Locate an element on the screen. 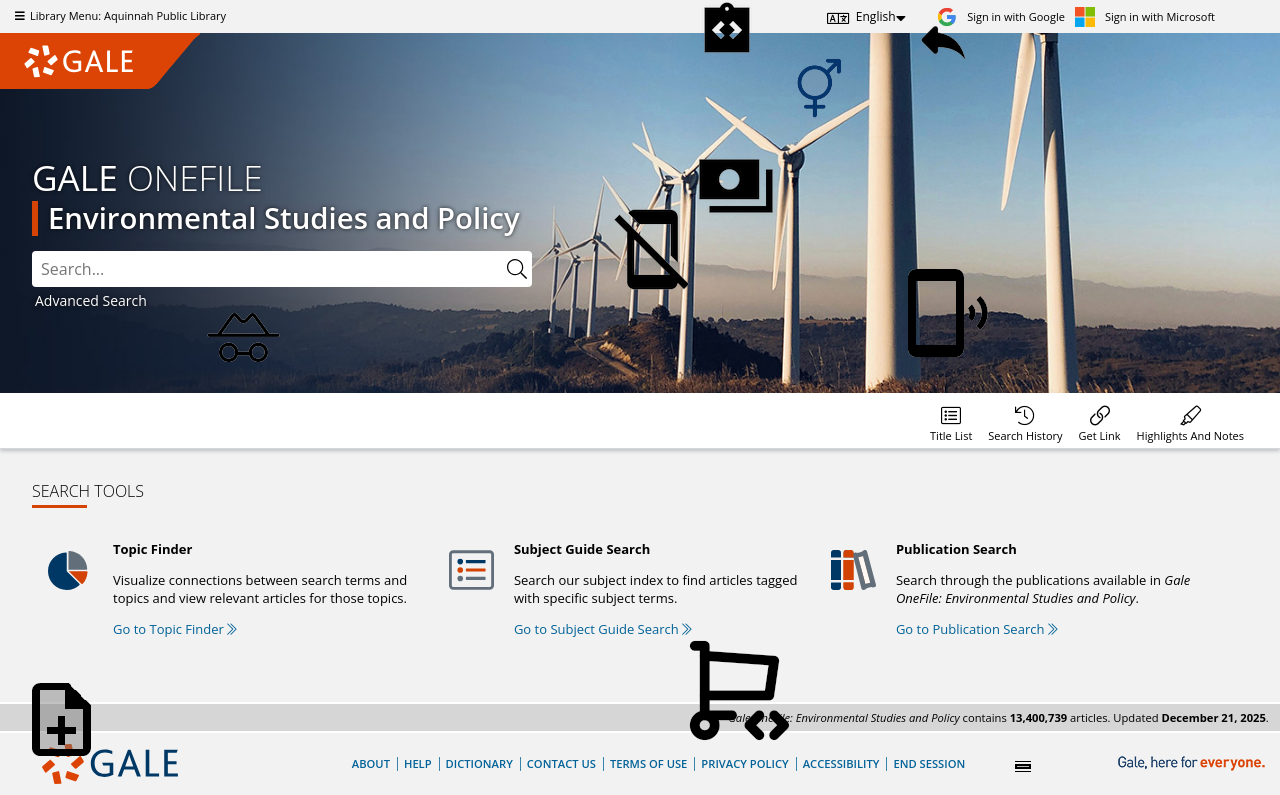 The width and height of the screenshot is (1280, 795). switch to day view in calendar is located at coordinates (1023, 766).